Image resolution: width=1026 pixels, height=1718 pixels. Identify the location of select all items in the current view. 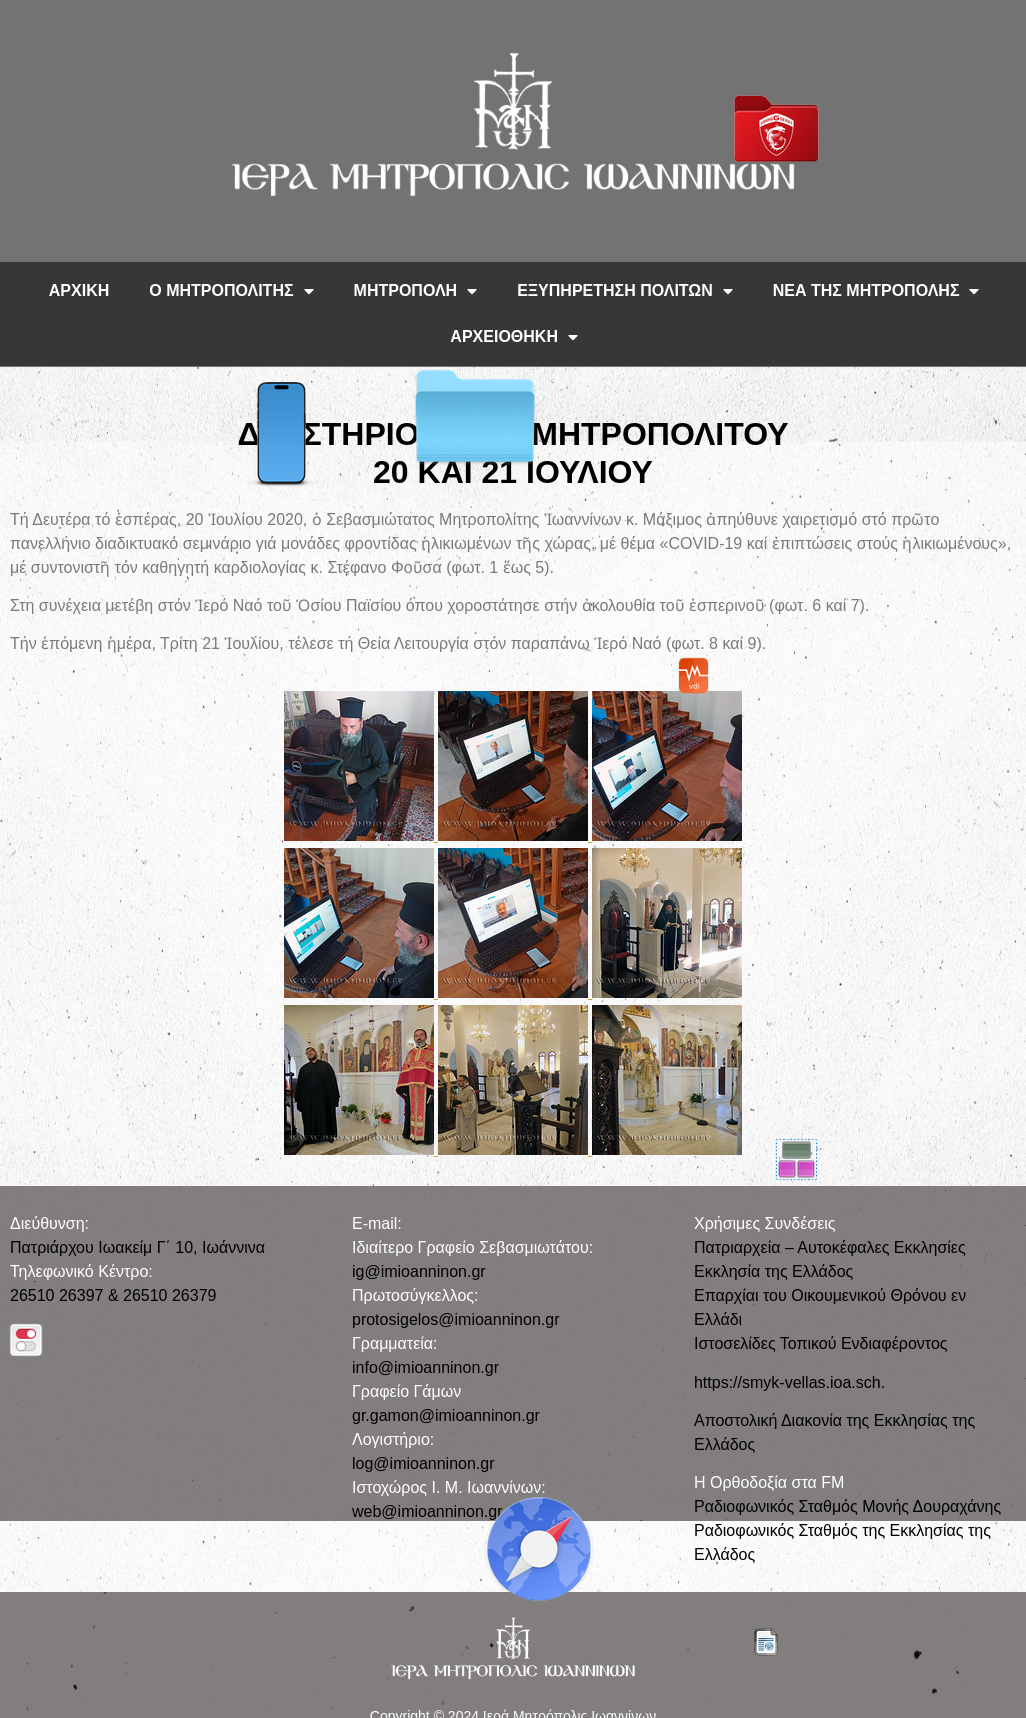
(796, 1159).